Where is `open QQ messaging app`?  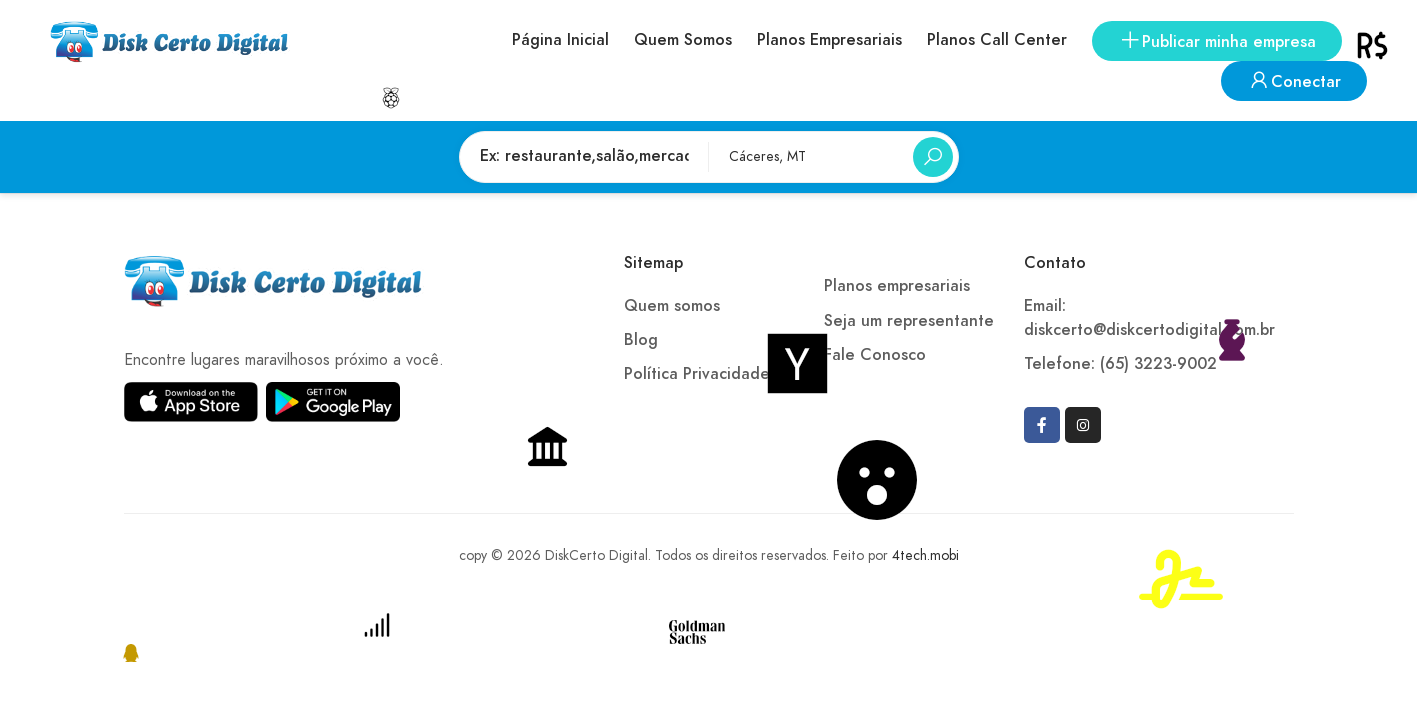 open QQ messaging app is located at coordinates (131, 653).